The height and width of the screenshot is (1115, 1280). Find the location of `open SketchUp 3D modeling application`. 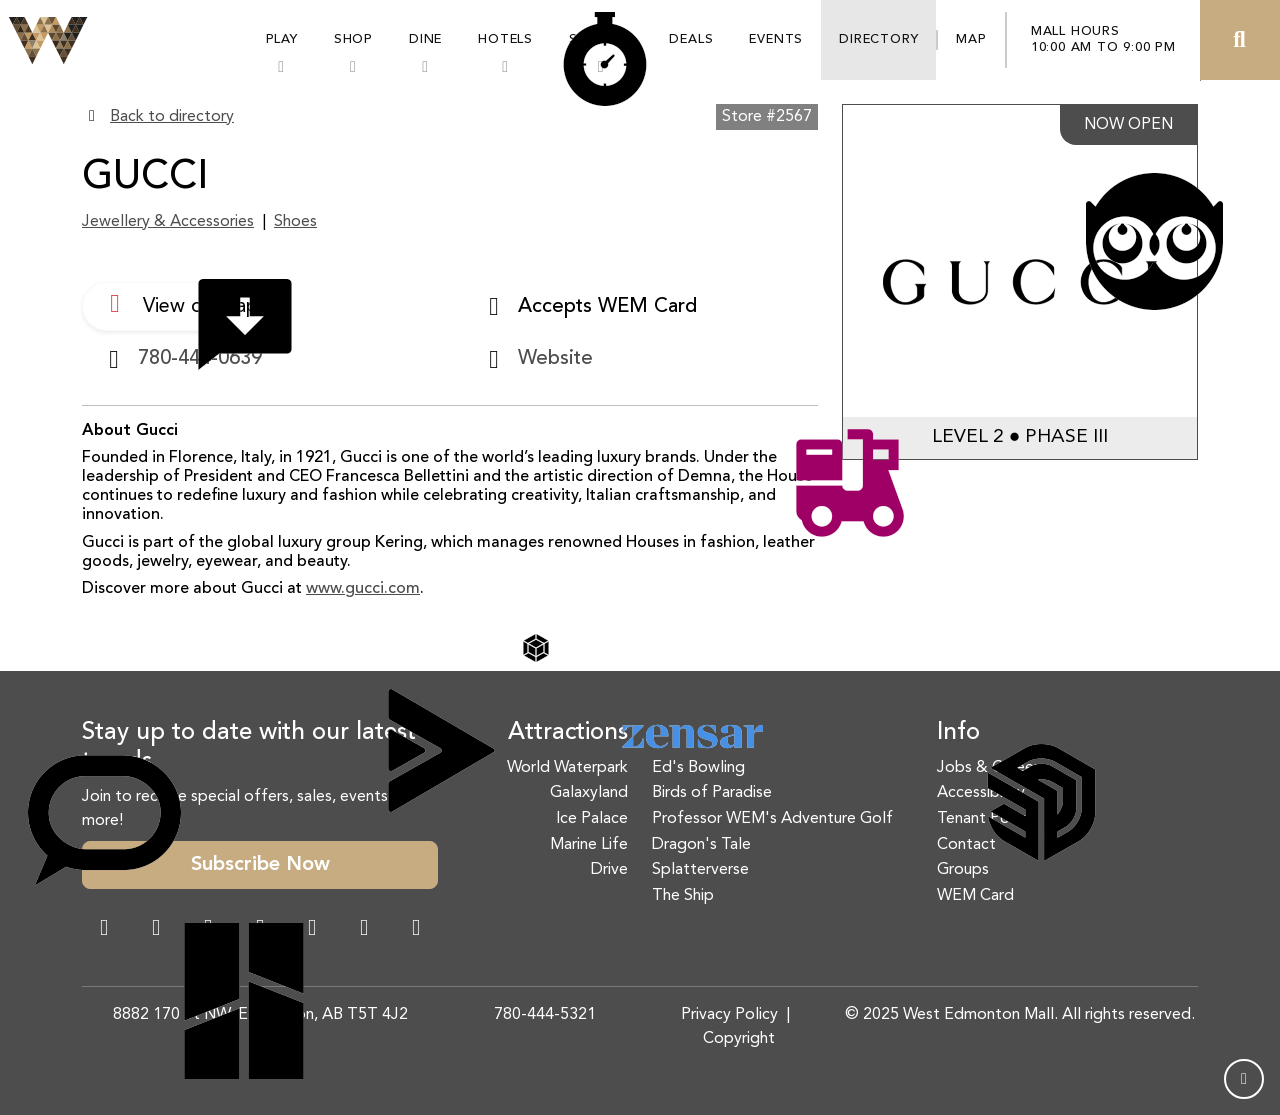

open SketchUp 3D modeling application is located at coordinates (1041, 802).